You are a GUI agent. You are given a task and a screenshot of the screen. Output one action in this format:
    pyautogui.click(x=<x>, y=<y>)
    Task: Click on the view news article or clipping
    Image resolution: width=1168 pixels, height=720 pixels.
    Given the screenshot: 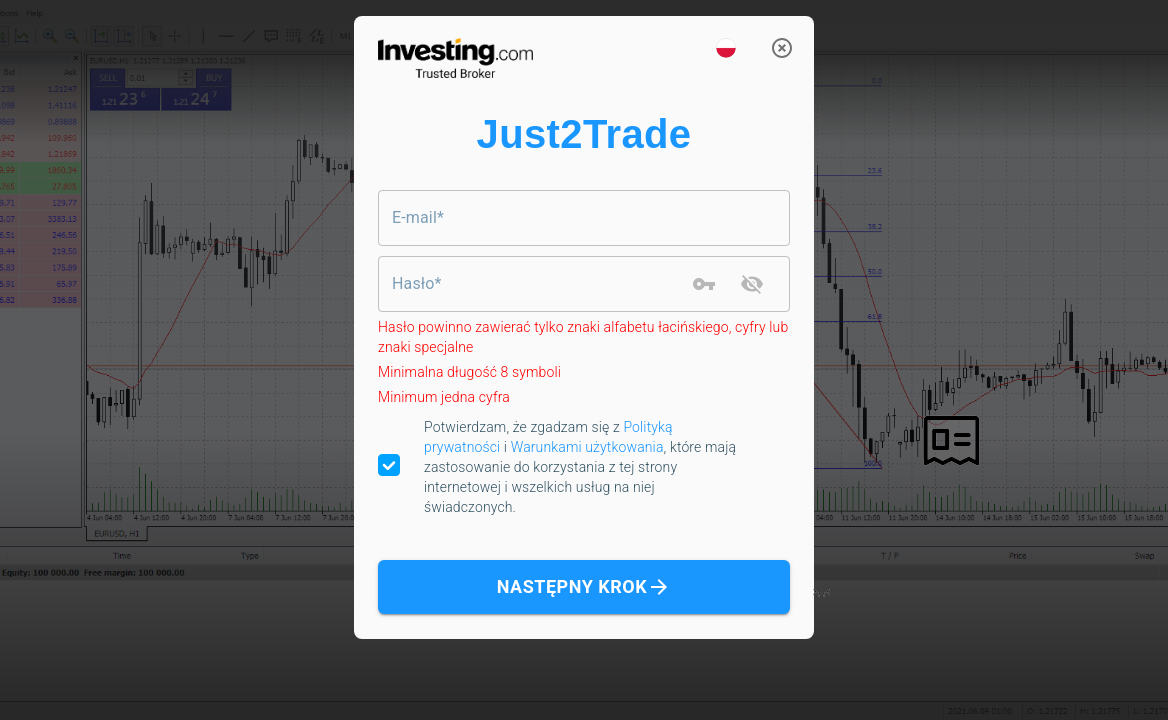 What is the action you would take?
    pyautogui.click(x=951, y=439)
    